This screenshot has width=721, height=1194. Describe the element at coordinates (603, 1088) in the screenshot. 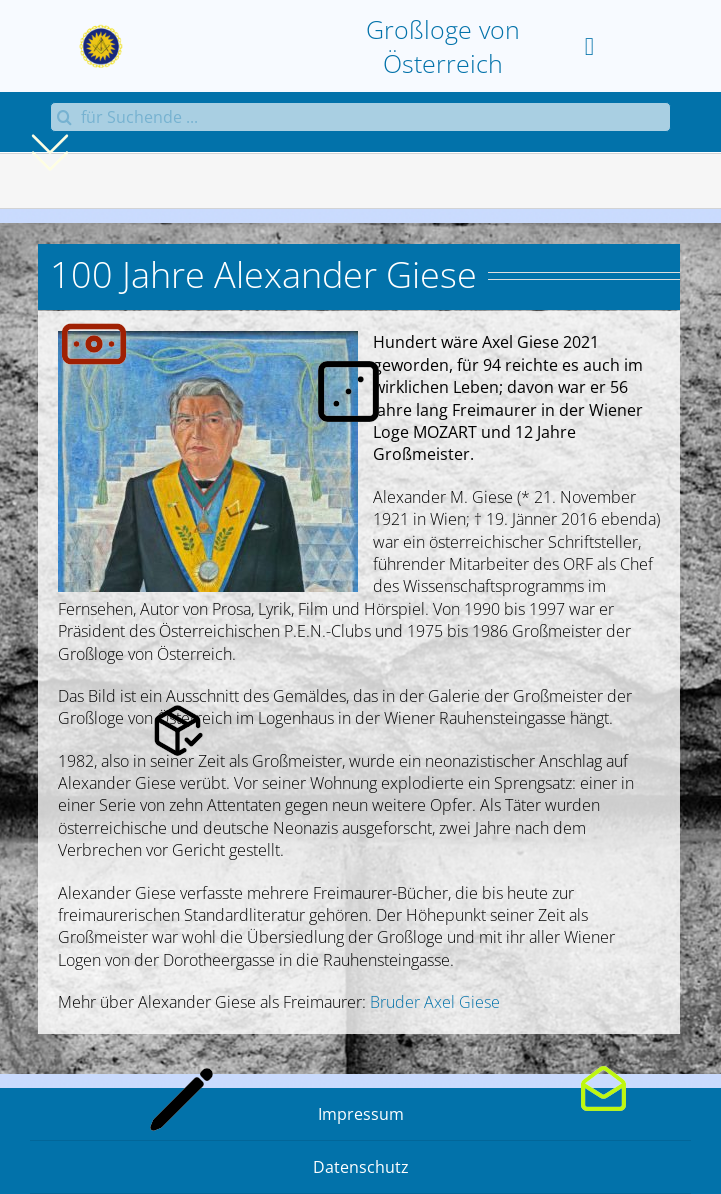

I see `view an opened or read email message` at that location.